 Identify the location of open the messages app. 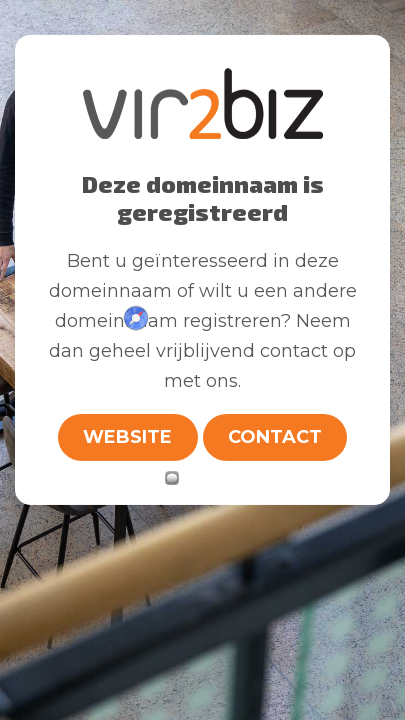
(172, 478).